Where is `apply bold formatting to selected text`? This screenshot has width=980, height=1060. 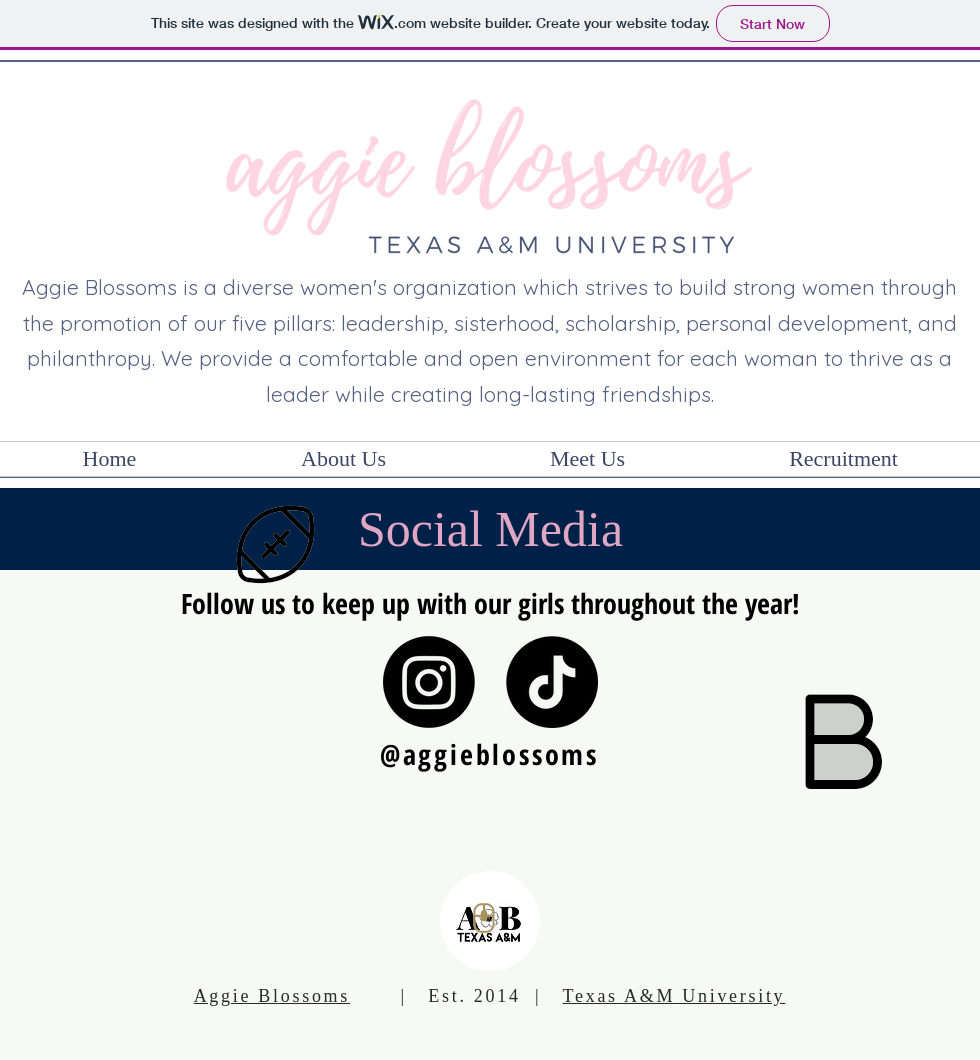
apply bold formatting to selected text is located at coordinates (837, 744).